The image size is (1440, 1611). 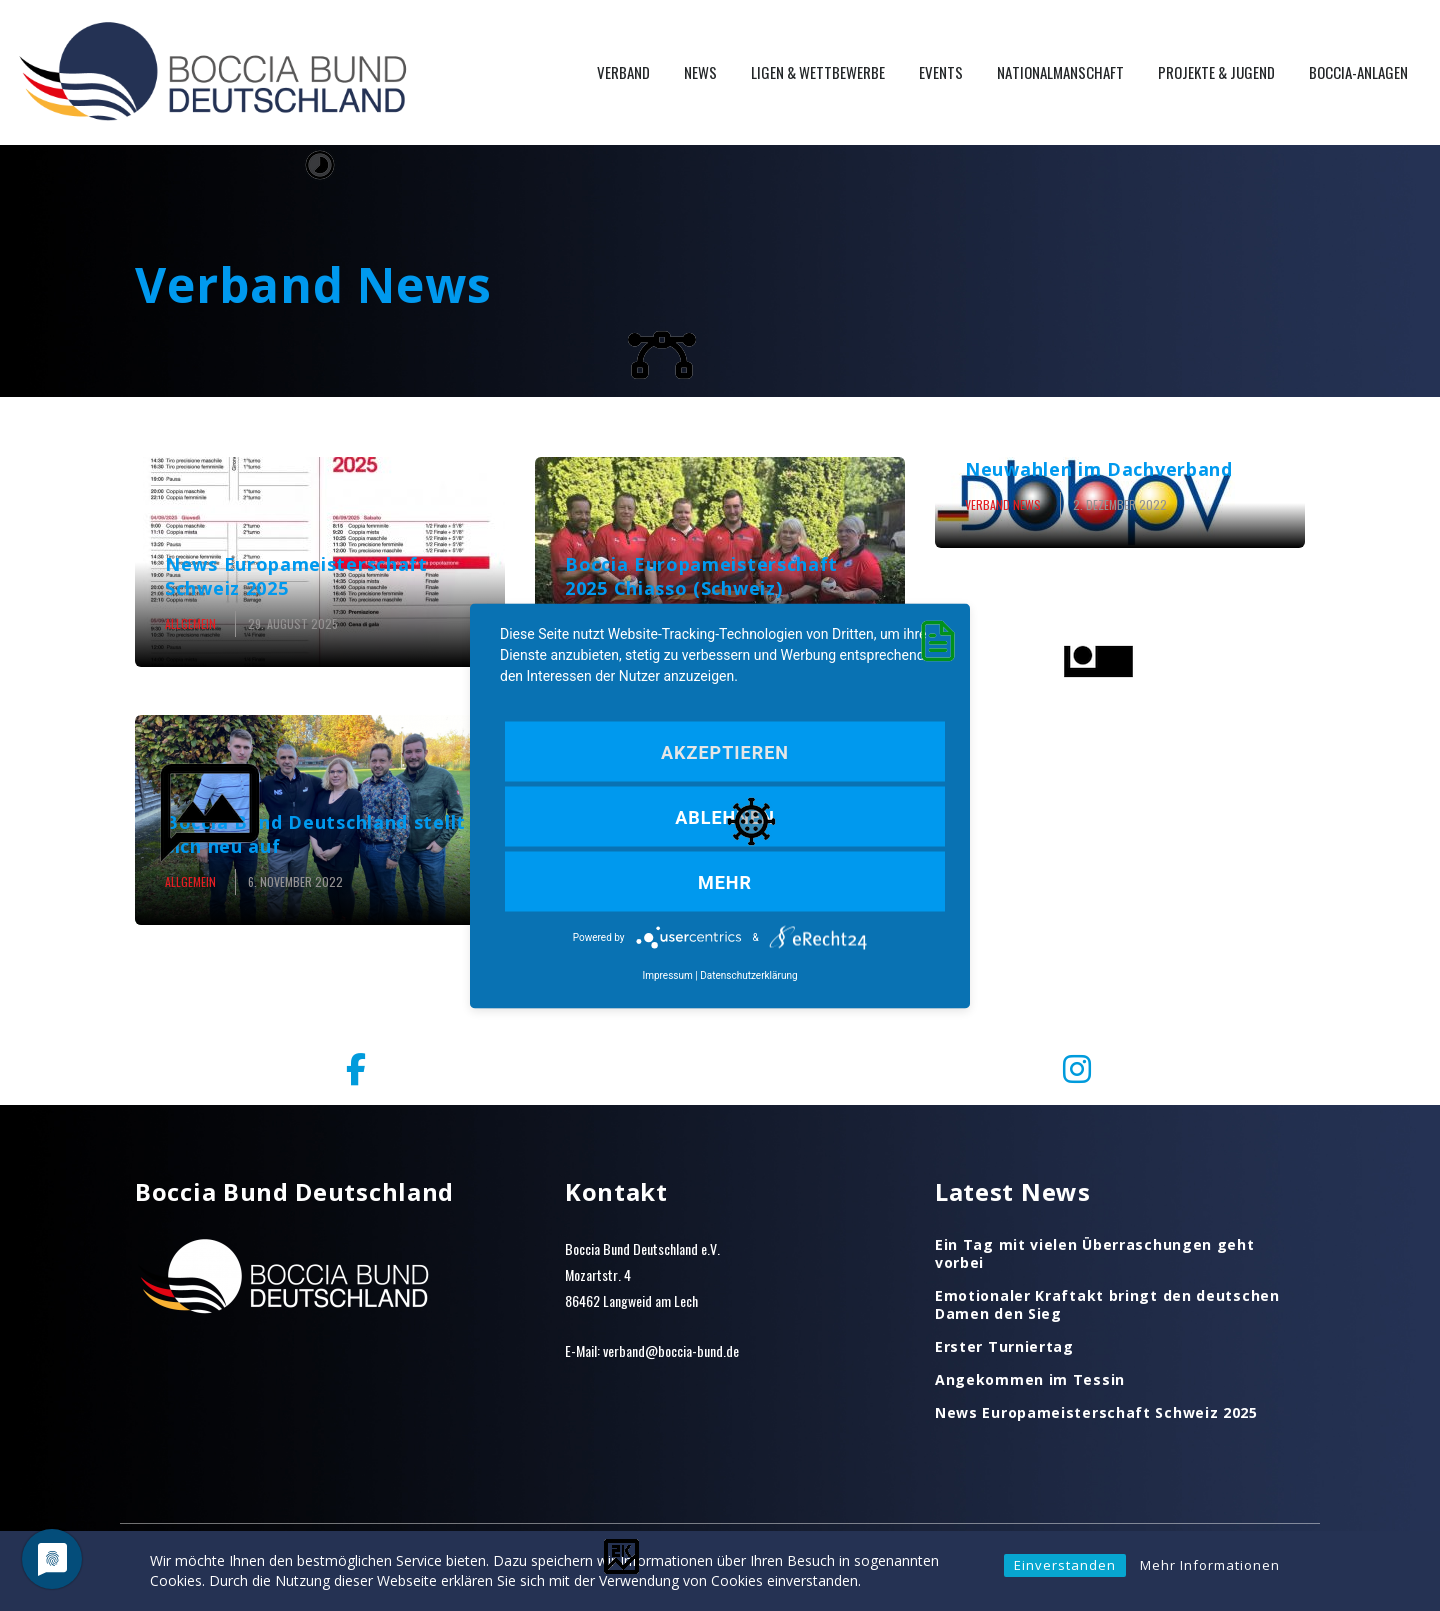 I want to click on select first class or suite seating, so click(x=1098, y=661).